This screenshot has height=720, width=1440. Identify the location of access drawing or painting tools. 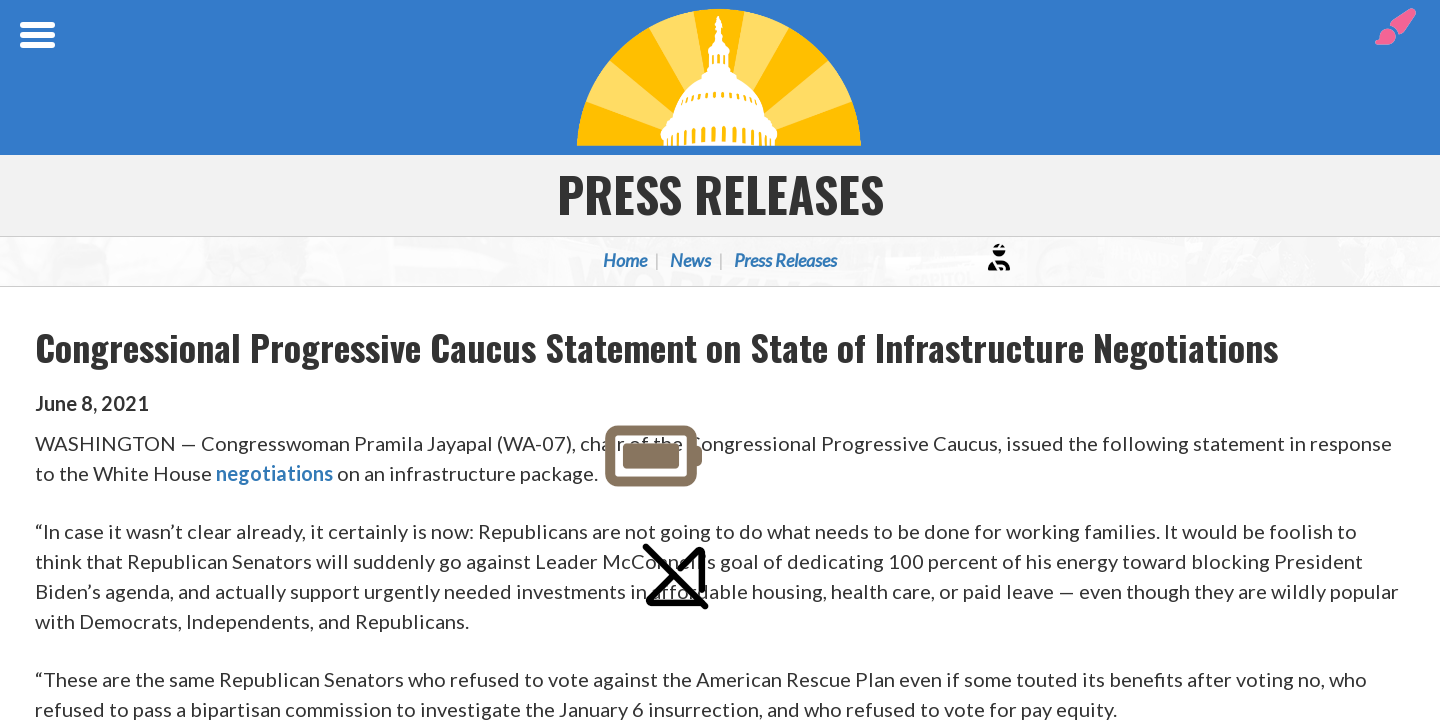
(1395, 26).